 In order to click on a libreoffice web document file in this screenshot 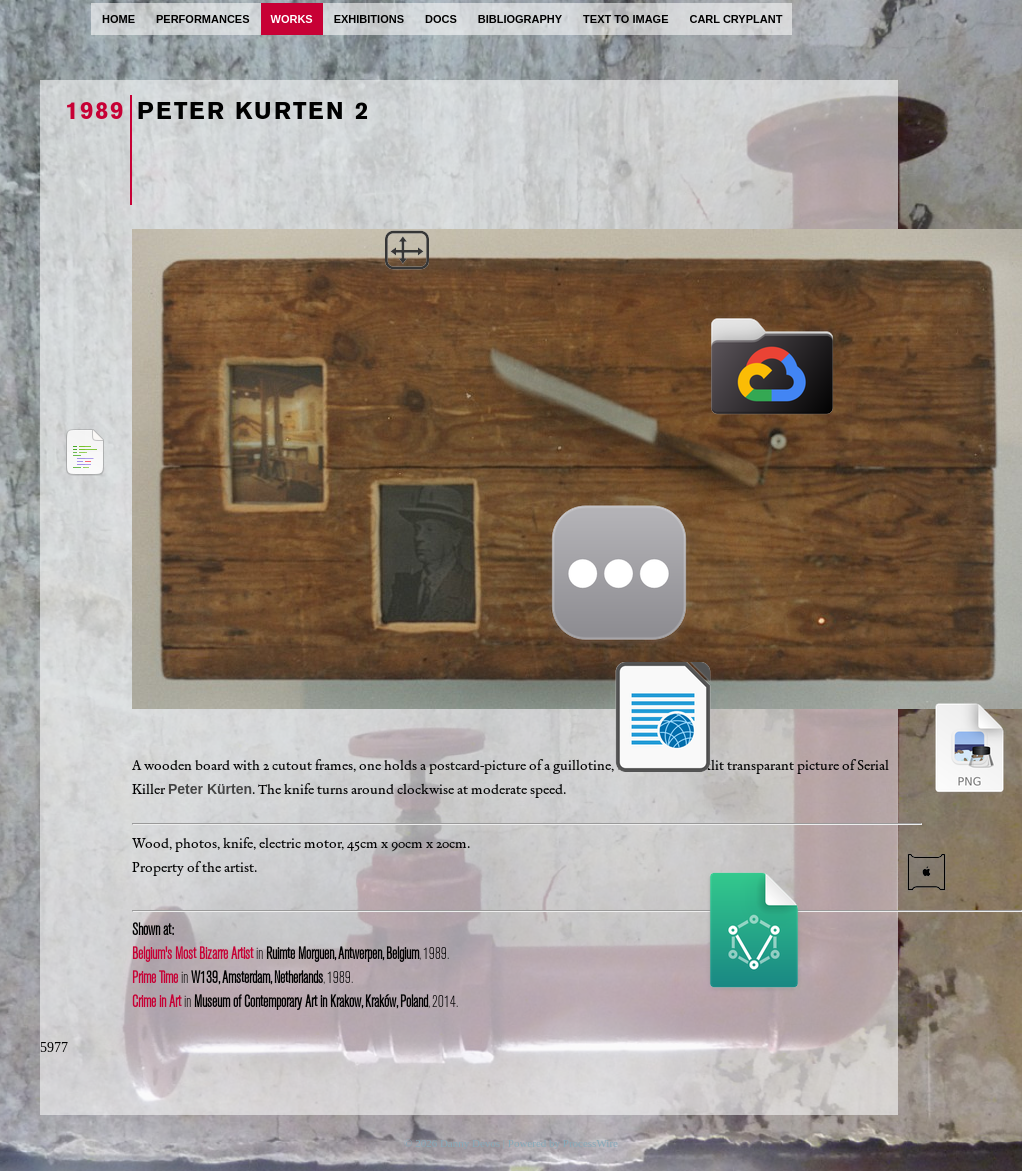, I will do `click(663, 717)`.